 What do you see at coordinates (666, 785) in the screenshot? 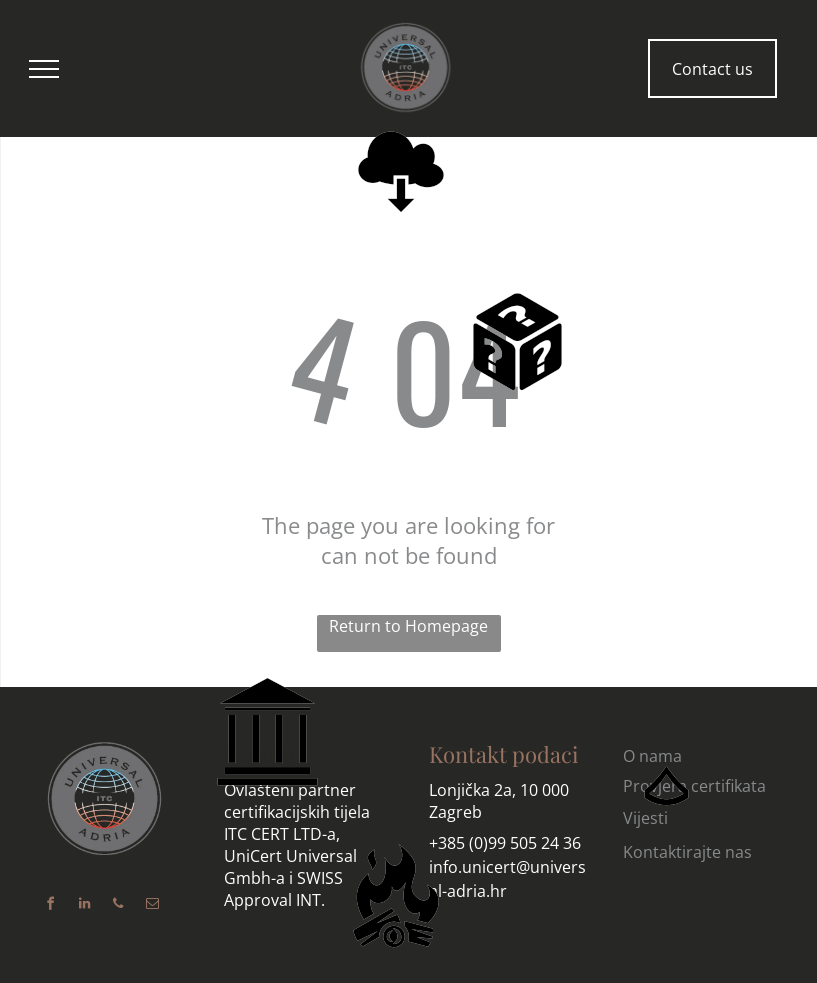
I see `indicates private first class military rank` at bounding box center [666, 785].